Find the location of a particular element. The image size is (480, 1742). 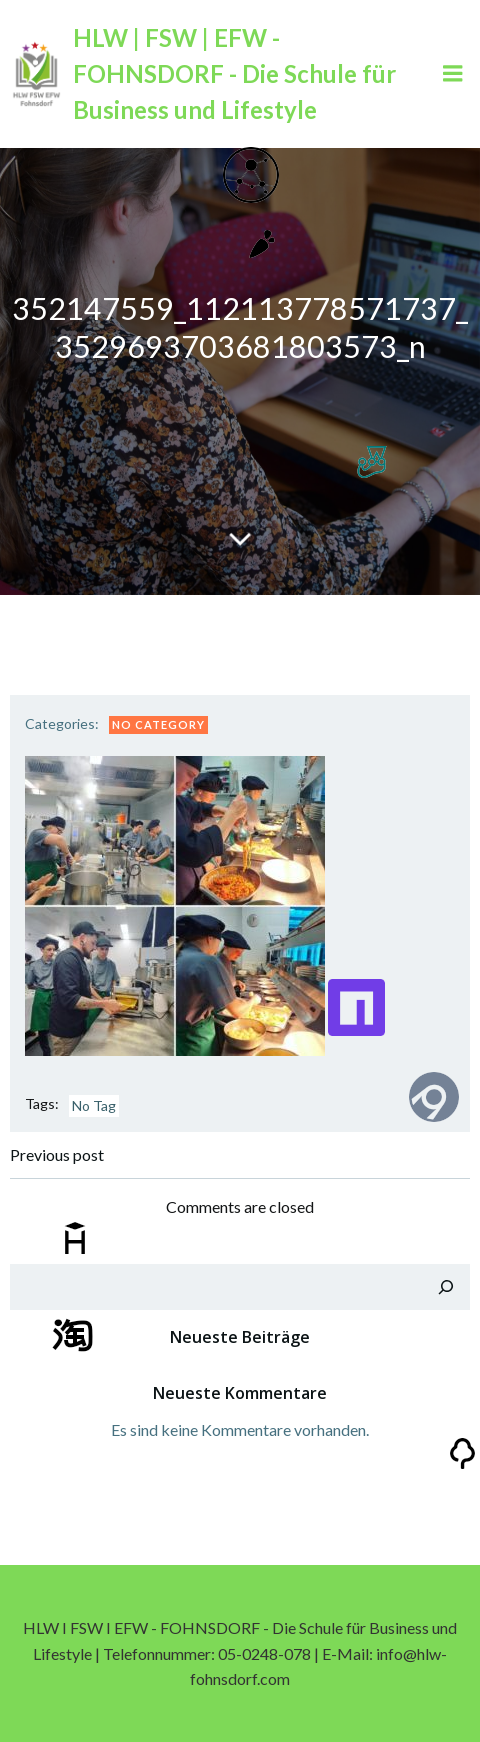

open the gumtree app is located at coordinates (462, 1453).